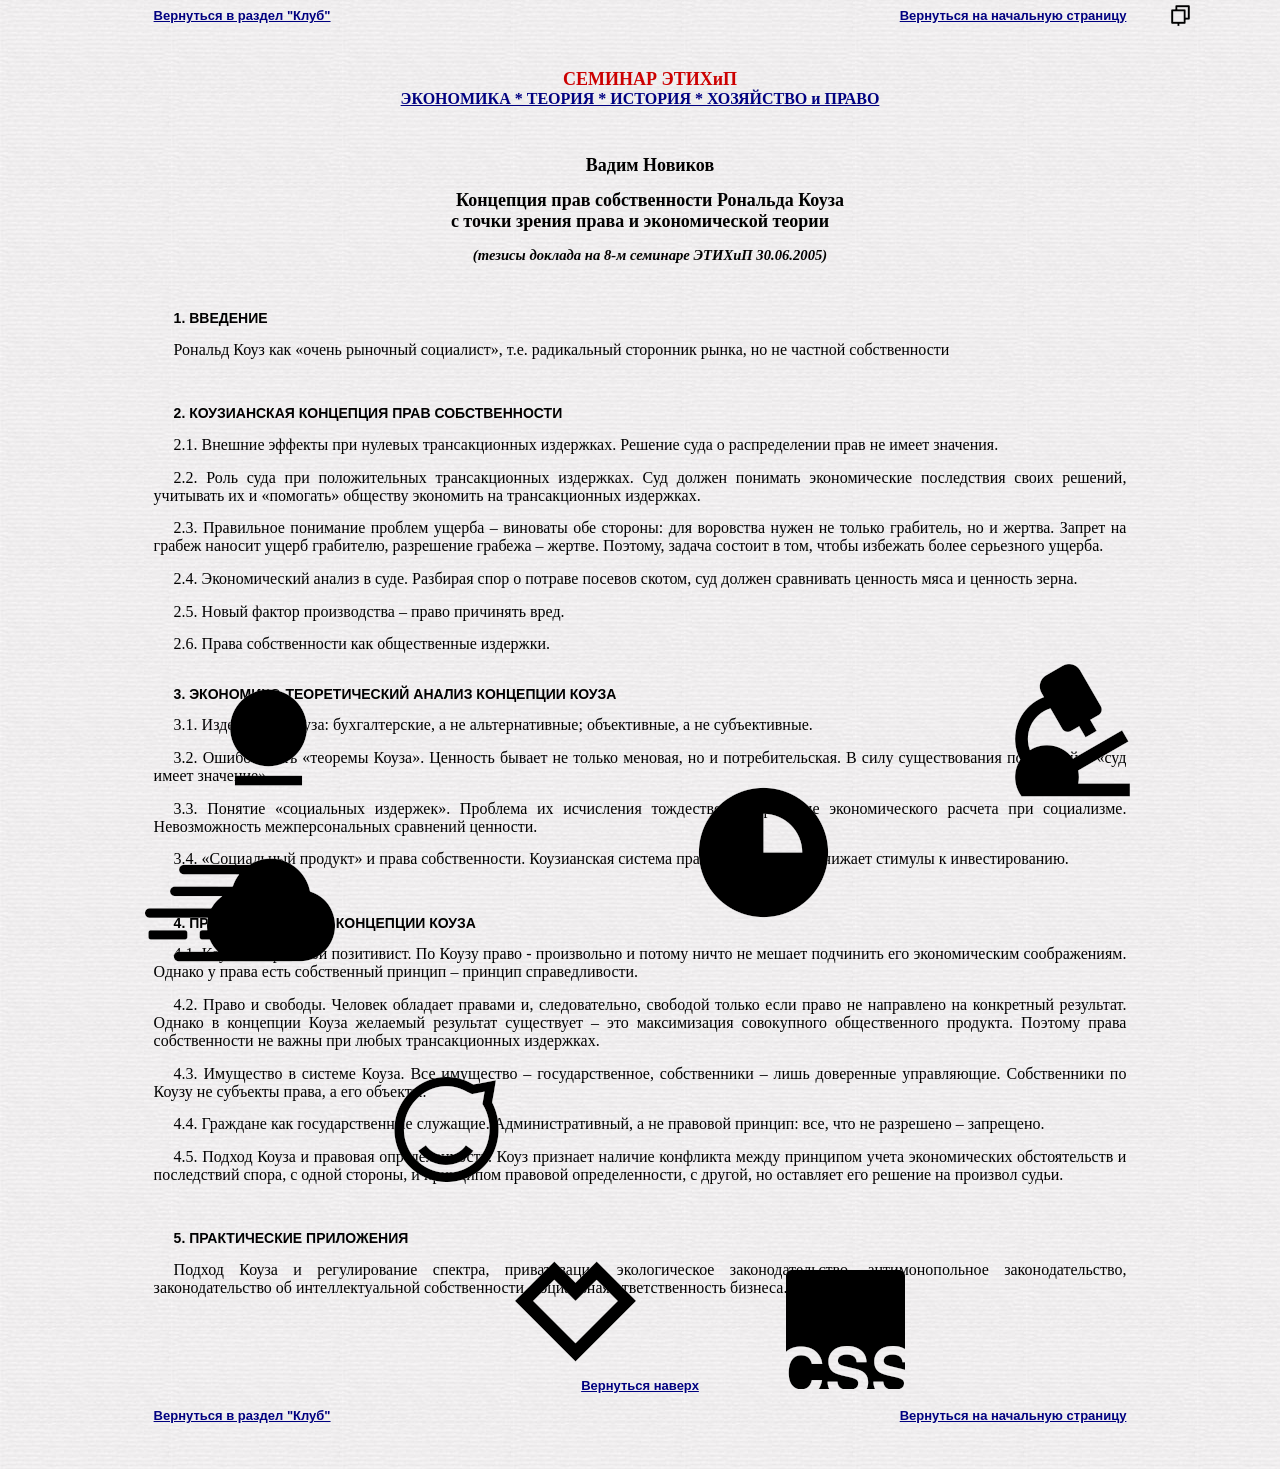 The height and width of the screenshot is (1469, 1280). What do you see at coordinates (1180, 14) in the screenshot?
I see `aed electrode pads for defibrillator device` at bounding box center [1180, 14].